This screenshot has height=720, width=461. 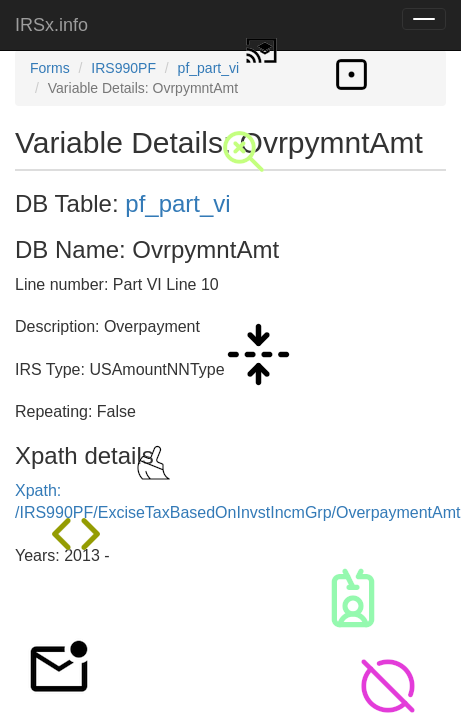 I want to click on expand or resize content horizontally, so click(x=76, y=534).